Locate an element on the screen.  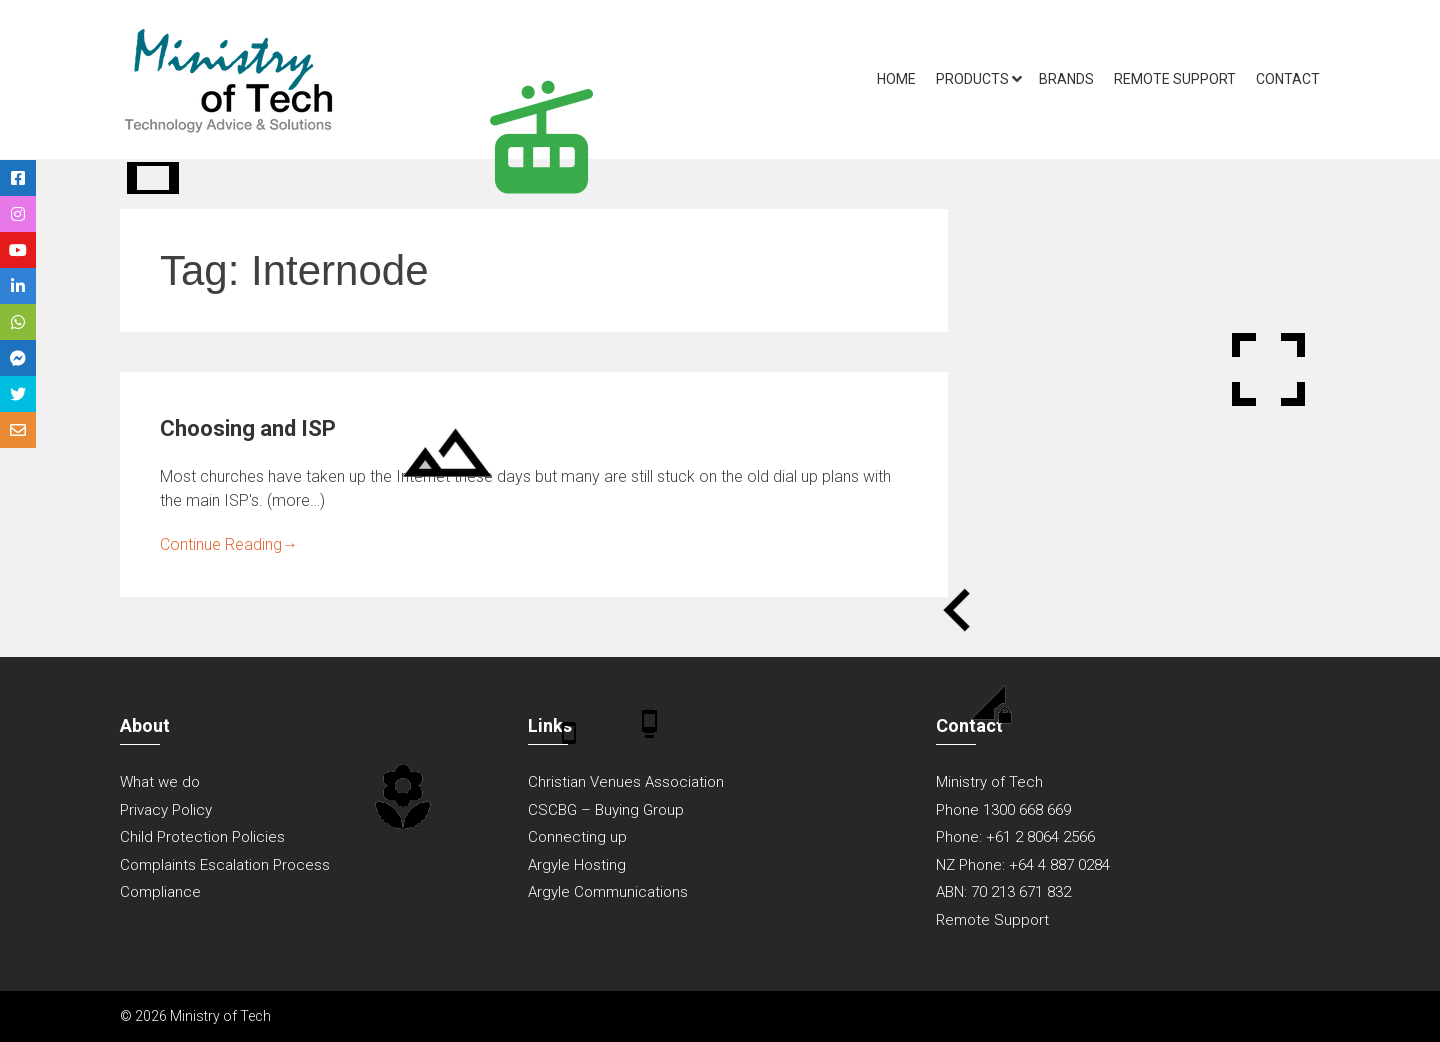
dock your device to a charging station is located at coordinates (649, 723).